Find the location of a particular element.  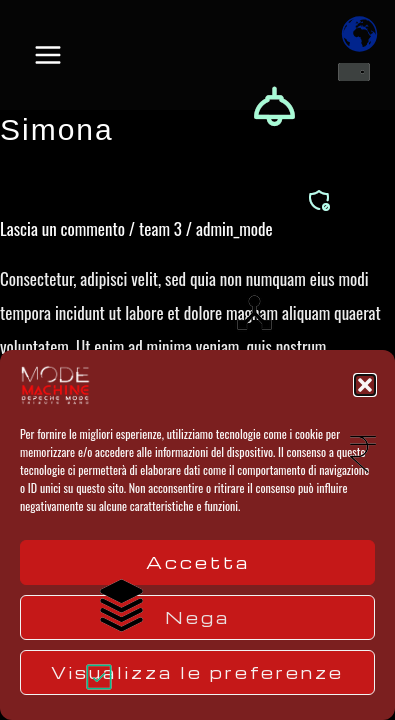

mark a task as complete is located at coordinates (99, 677).